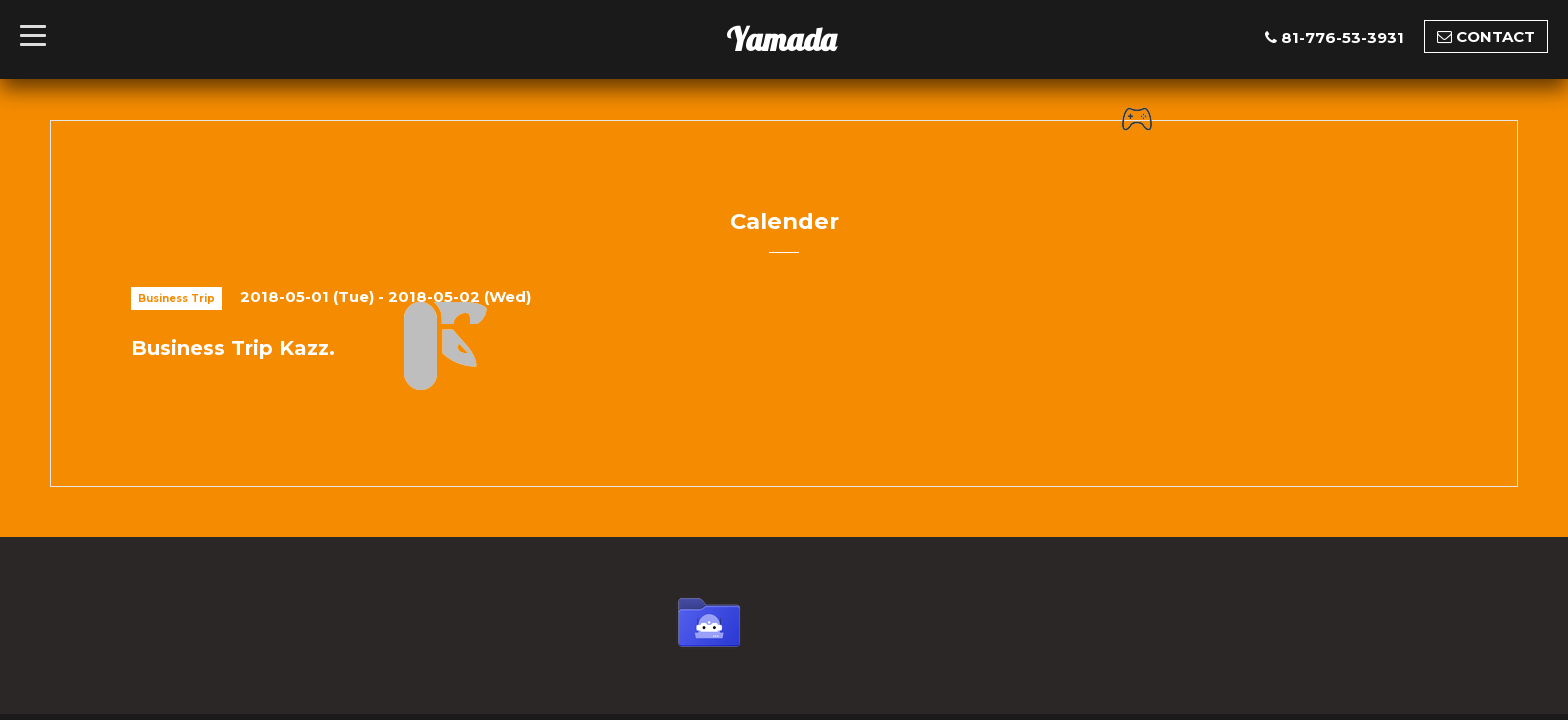 The height and width of the screenshot is (720, 1568). Describe the element at coordinates (709, 624) in the screenshot. I see `open folder containing discord bot files` at that location.